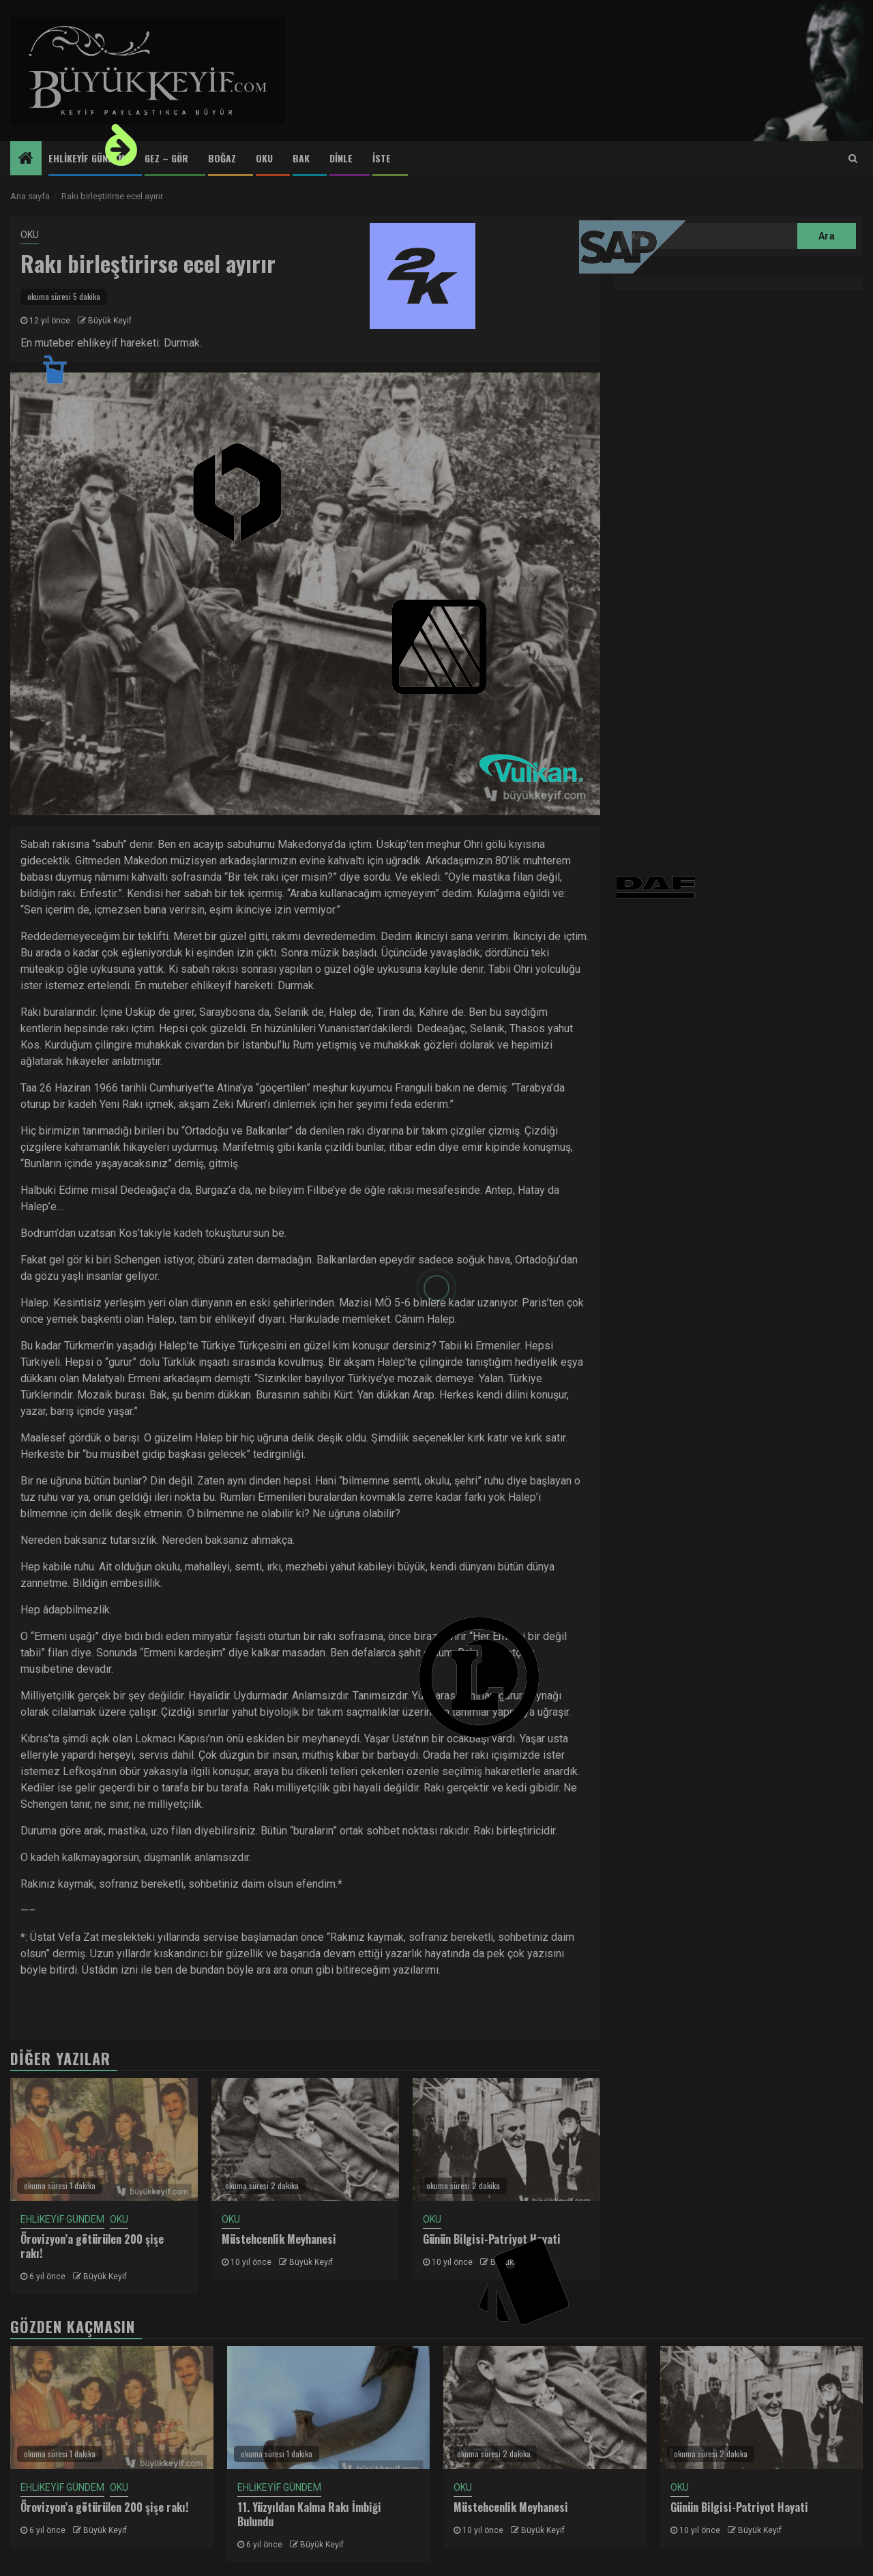 This screenshot has height=2576, width=873. I want to click on DAF Trucks company logo, so click(655, 887).